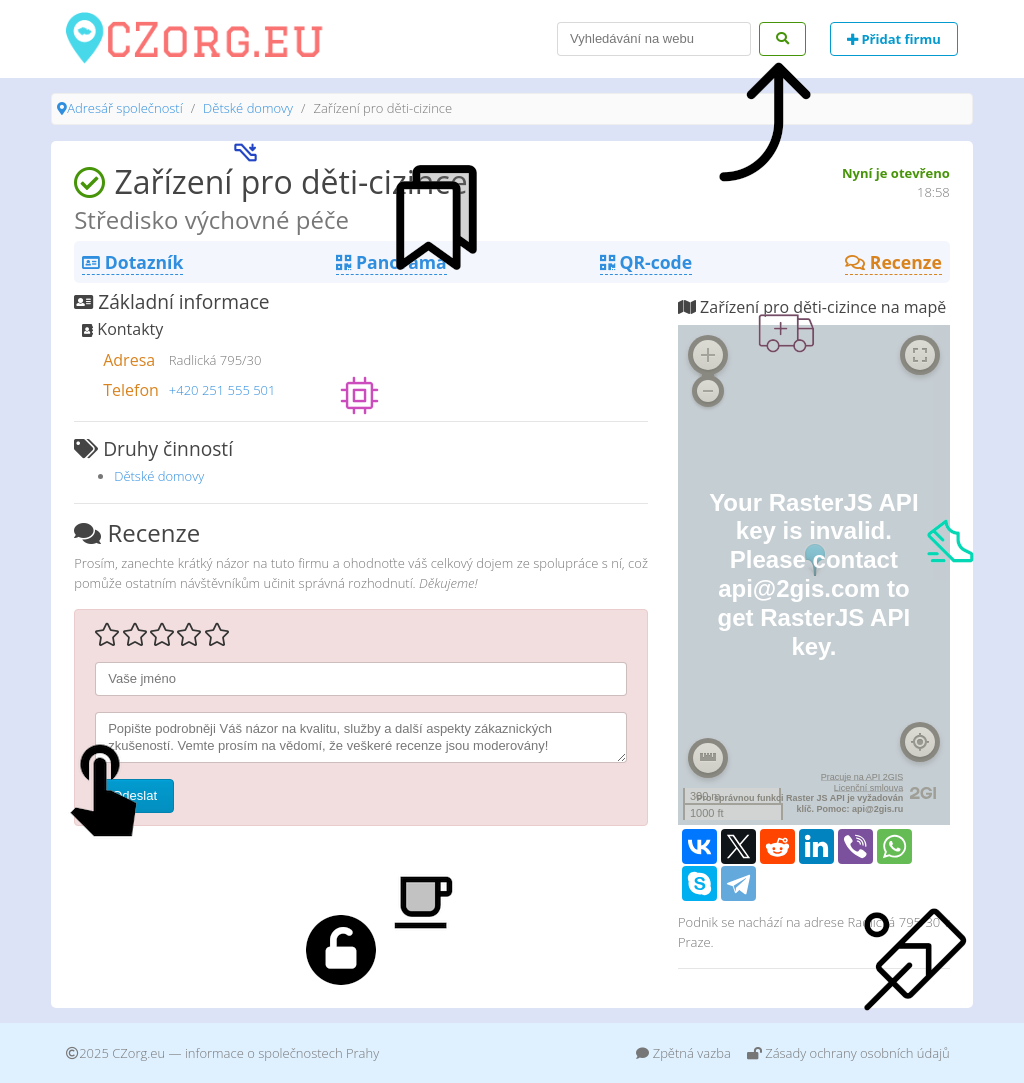 The height and width of the screenshot is (1083, 1024). Describe the element at coordinates (909, 957) in the screenshot. I see `access cricket sports scores or updates` at that location.